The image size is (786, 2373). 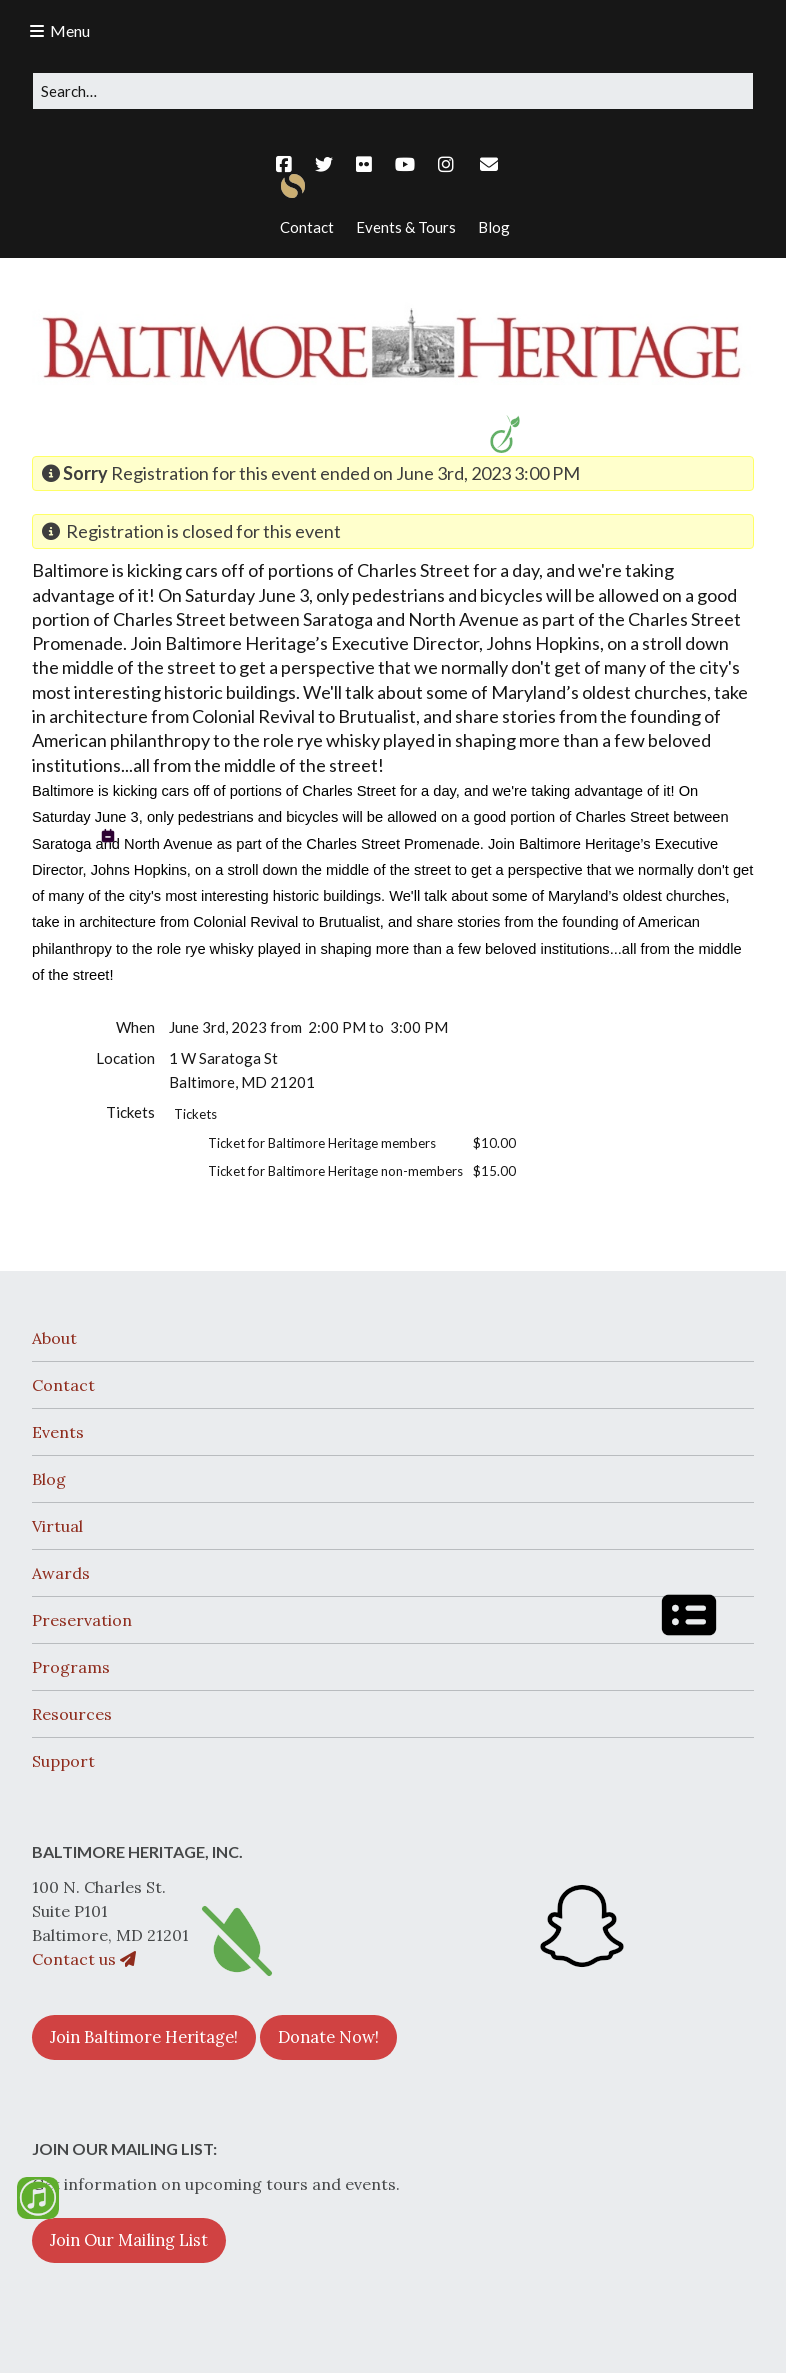 I want to click on remove an event from your calendar, so click(x=108, y=836).